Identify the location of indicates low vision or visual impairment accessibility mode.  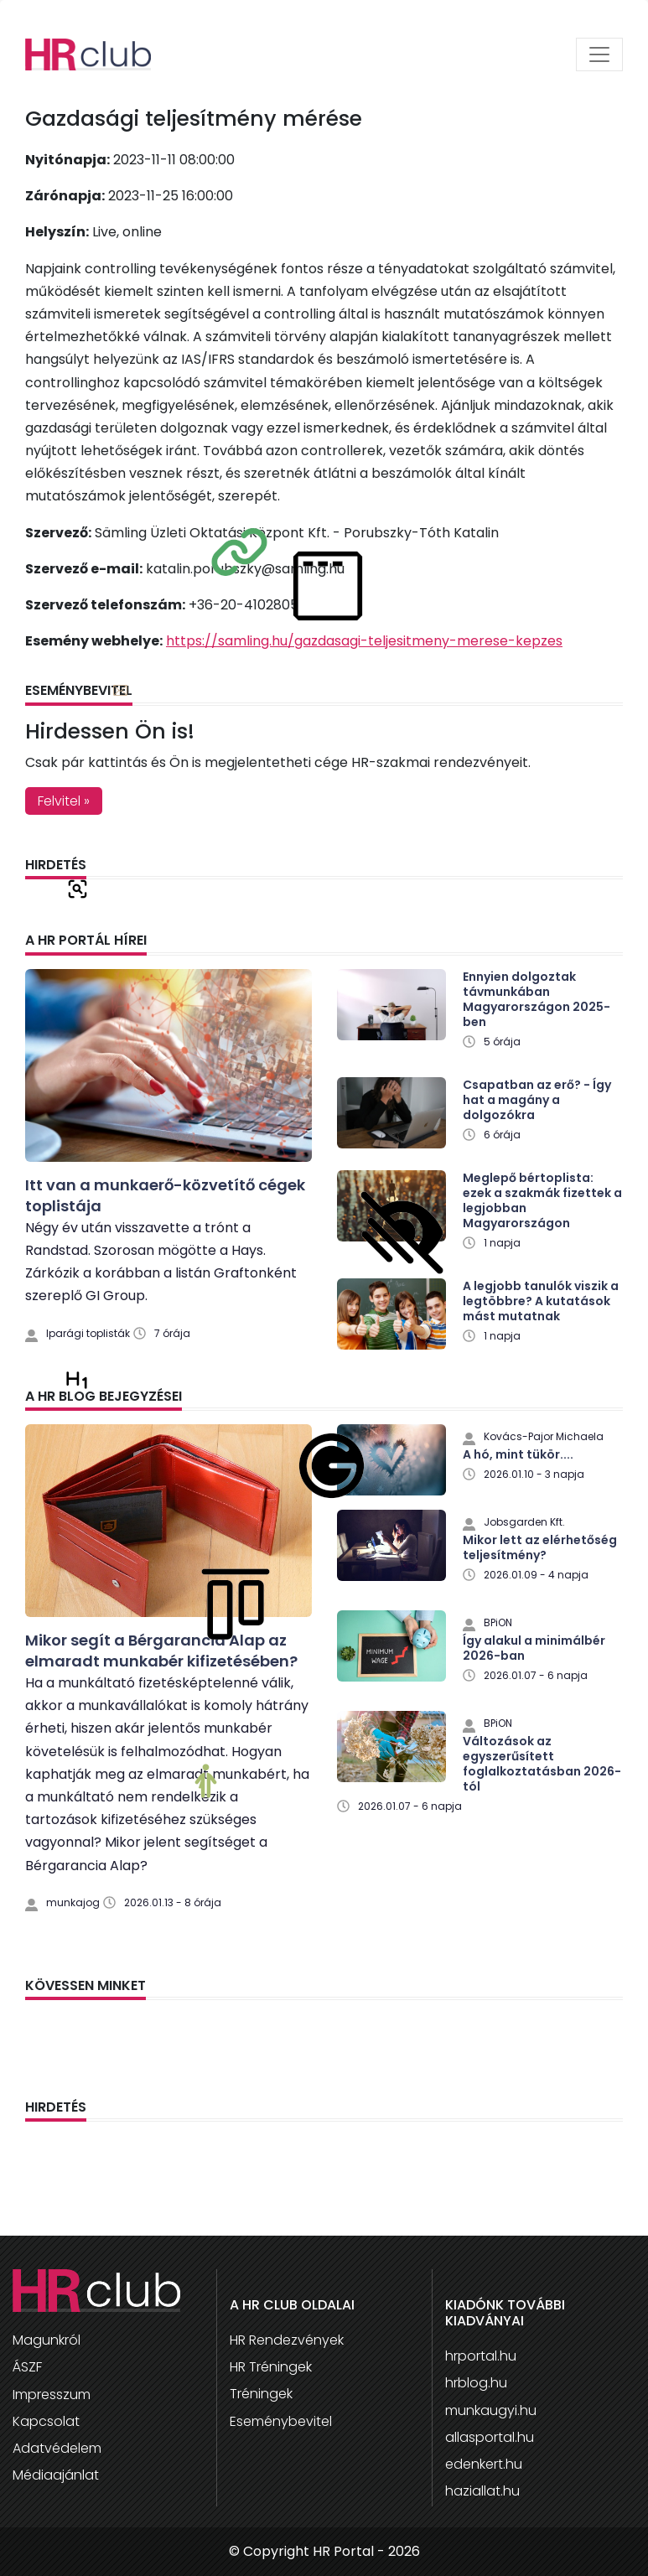
(402, 1232).